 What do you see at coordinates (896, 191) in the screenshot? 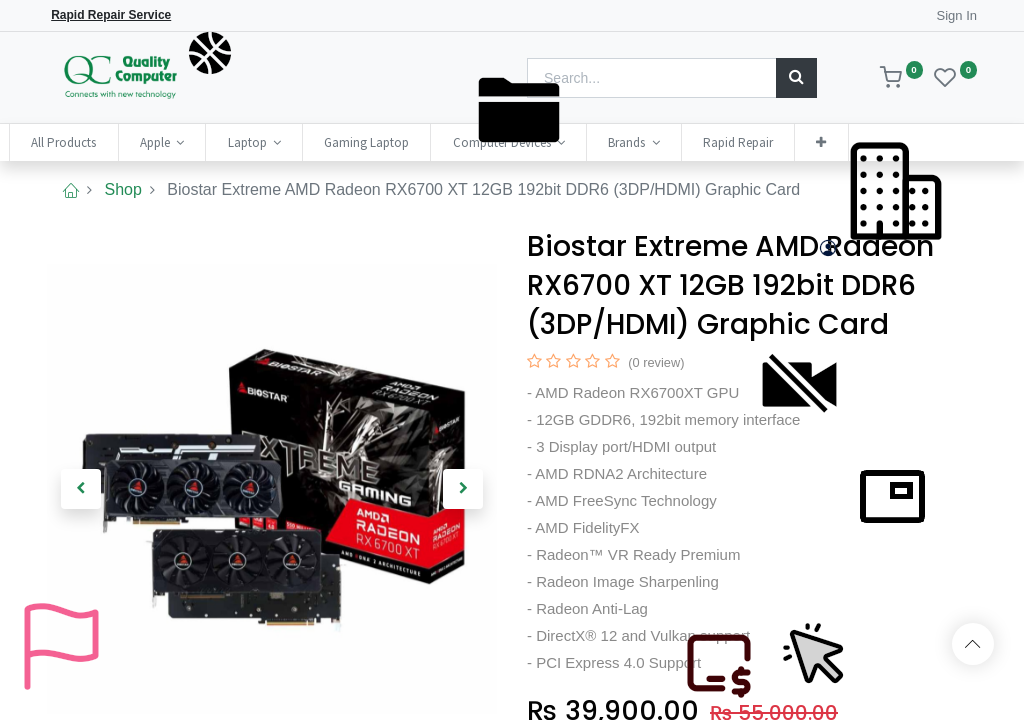
I see `view business or company information` at bounding box center [896, 191].